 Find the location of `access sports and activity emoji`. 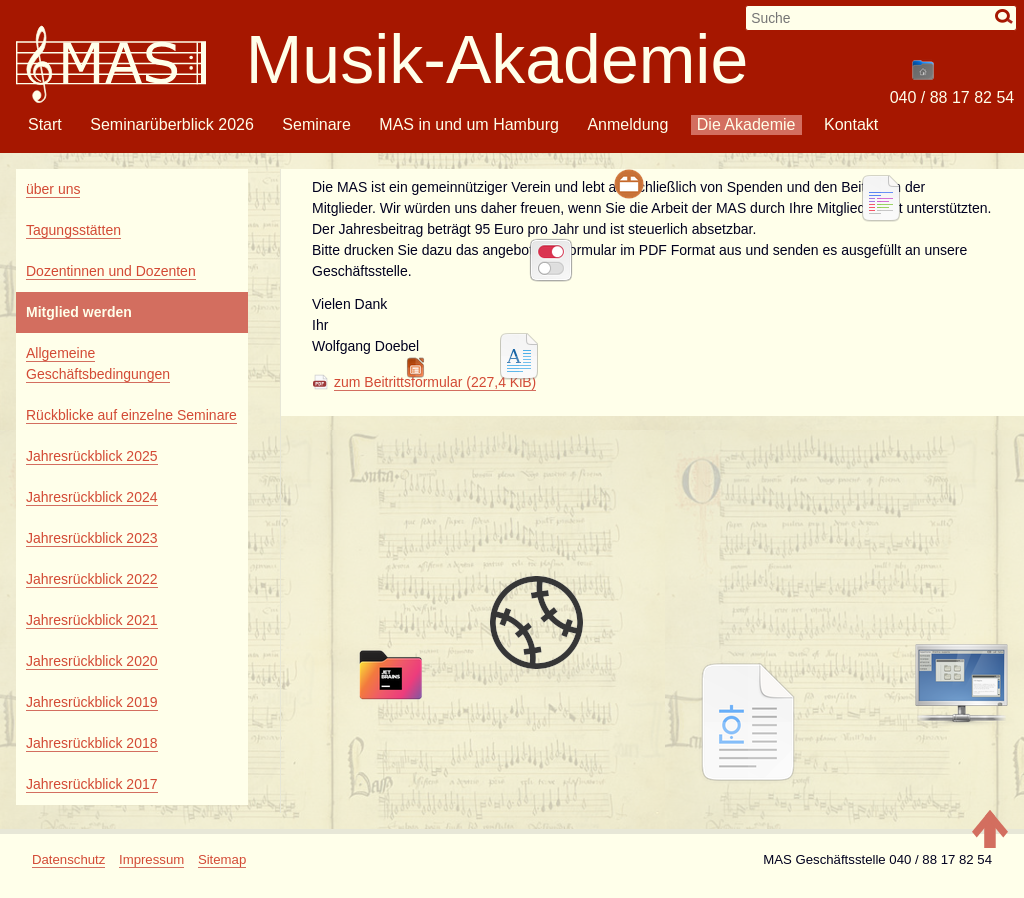

access sports and activity emoji is located at coordinates (536, 622).